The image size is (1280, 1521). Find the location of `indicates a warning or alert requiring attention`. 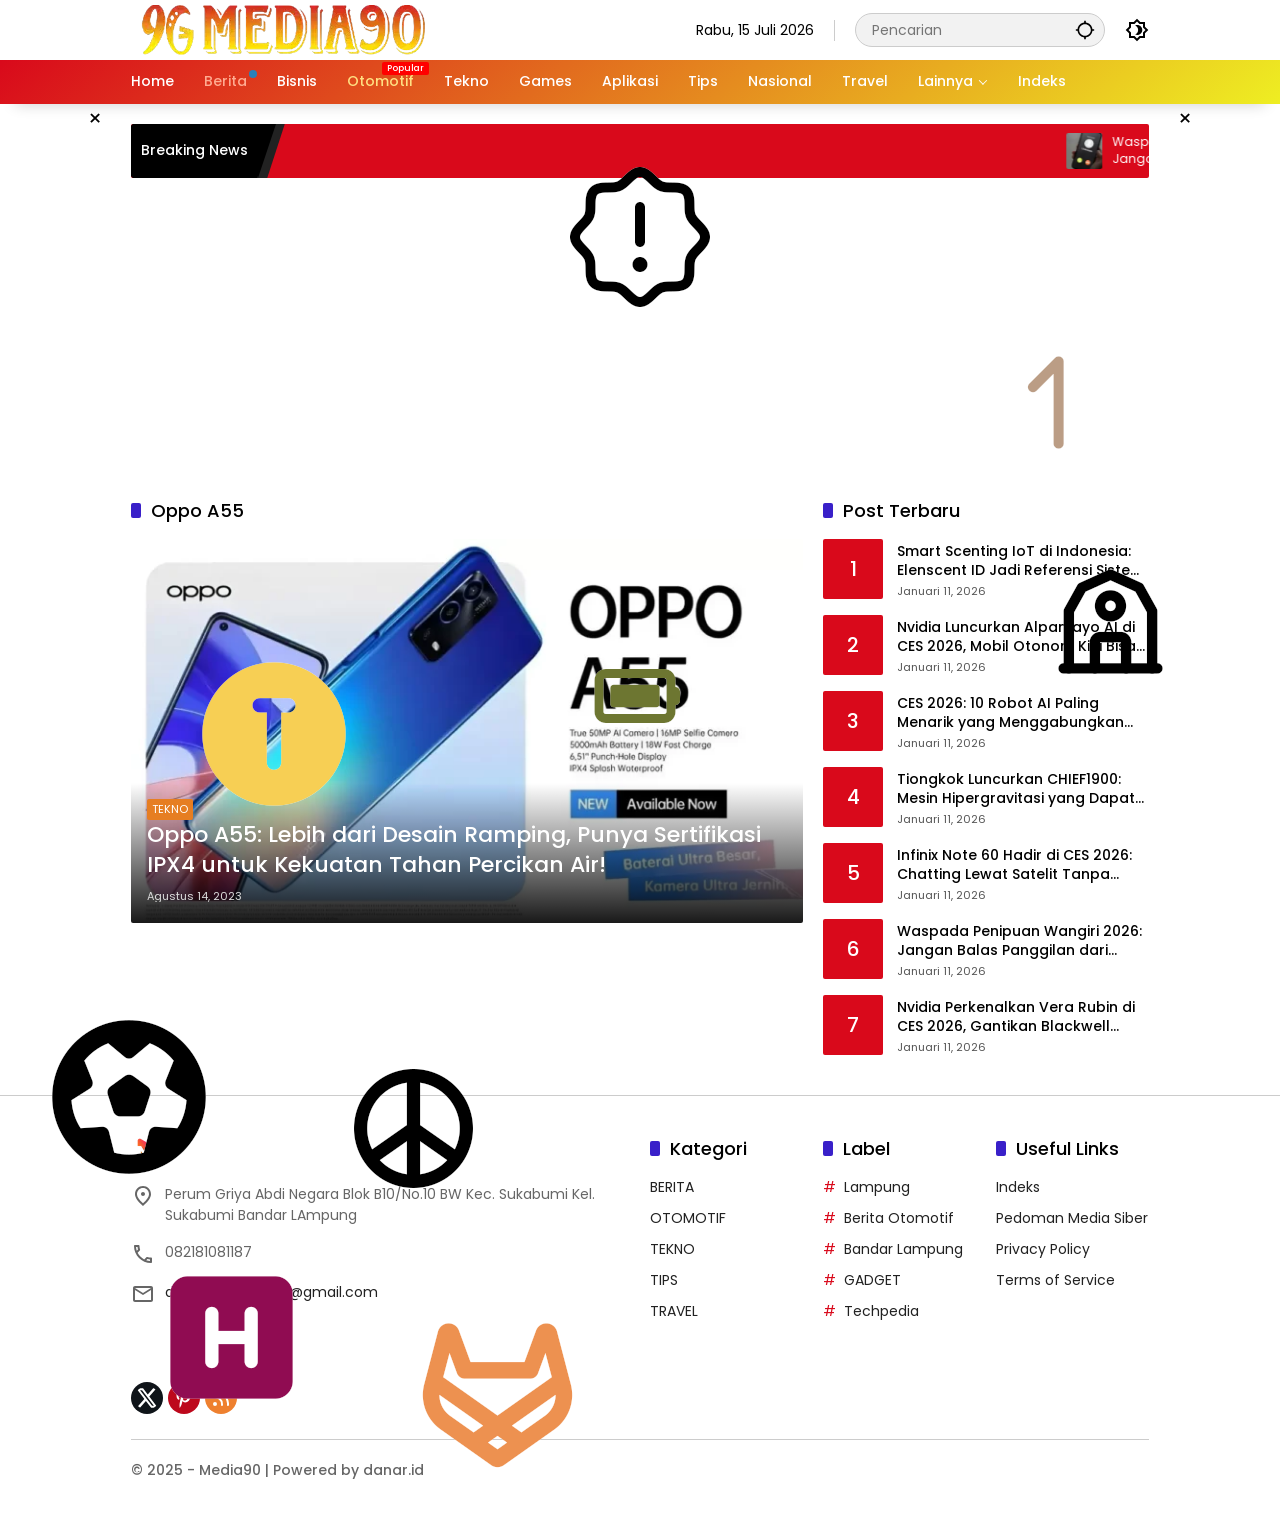

indicates a warning or alert requiring attention is located at coordinates (640, 237).